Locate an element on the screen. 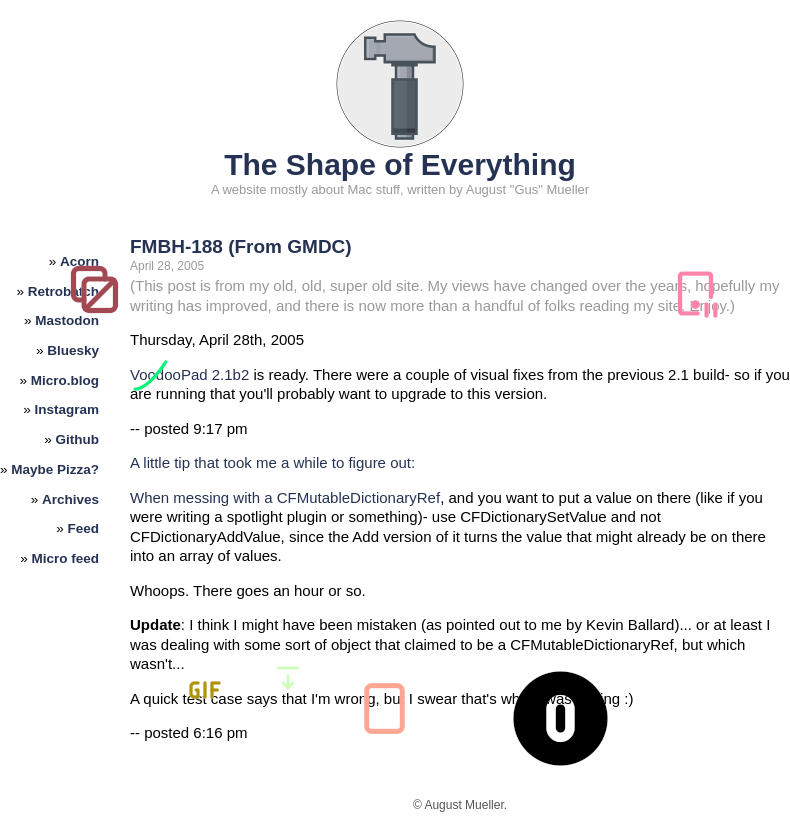 This screenshot has width=790, height=820. apply ease-in animation timing is located at coordinates (150, 375).